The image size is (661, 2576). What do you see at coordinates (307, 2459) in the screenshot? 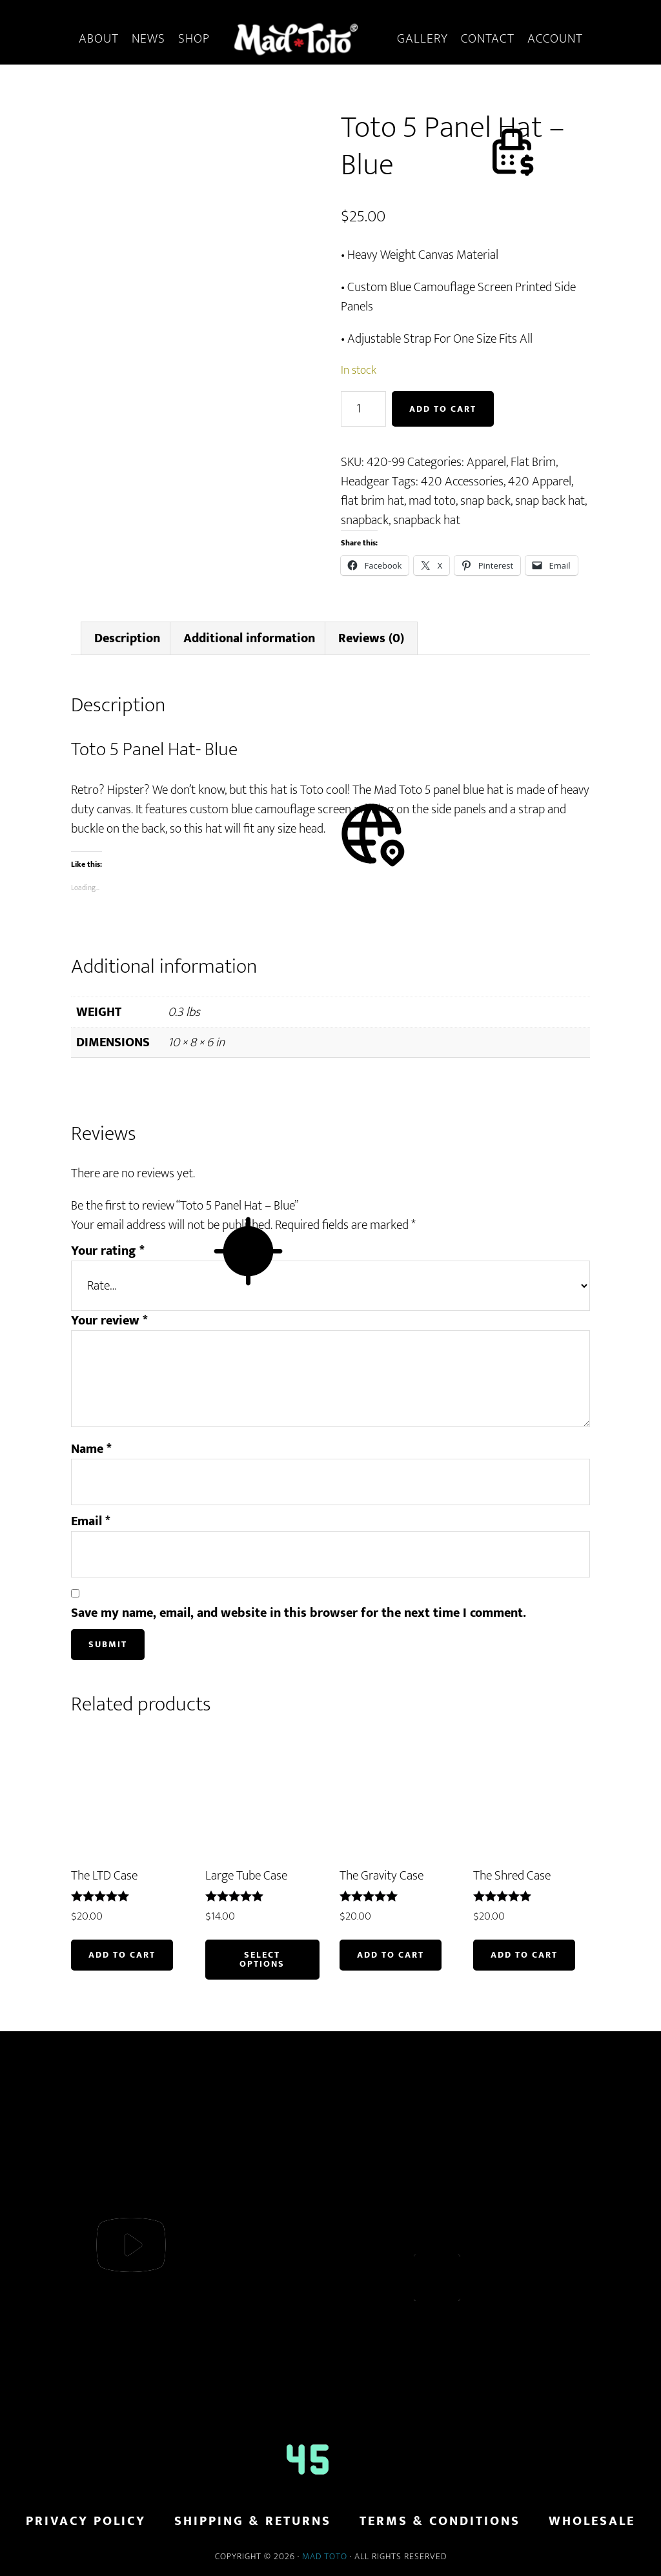
I see `indicates item number 45 in a list or sequence` at bounding box center [307, 2459].